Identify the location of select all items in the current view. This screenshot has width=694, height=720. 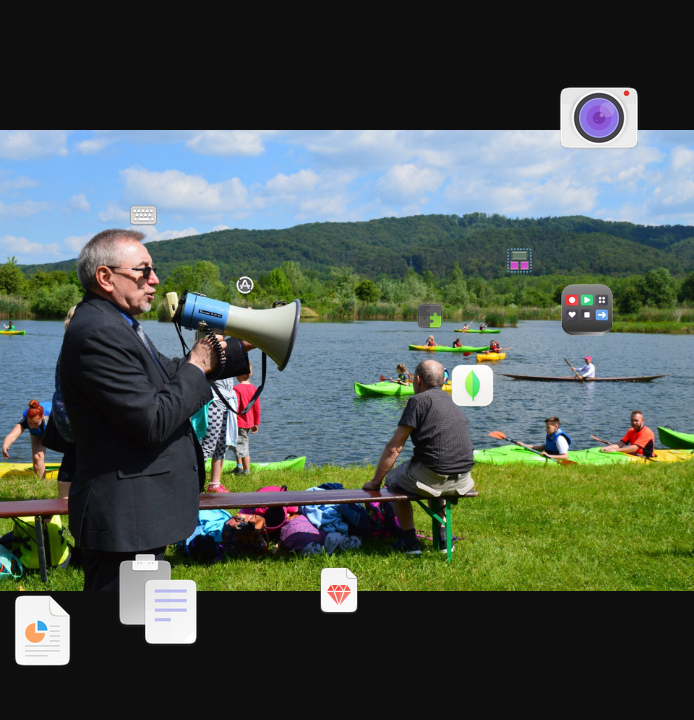
(519, 260).